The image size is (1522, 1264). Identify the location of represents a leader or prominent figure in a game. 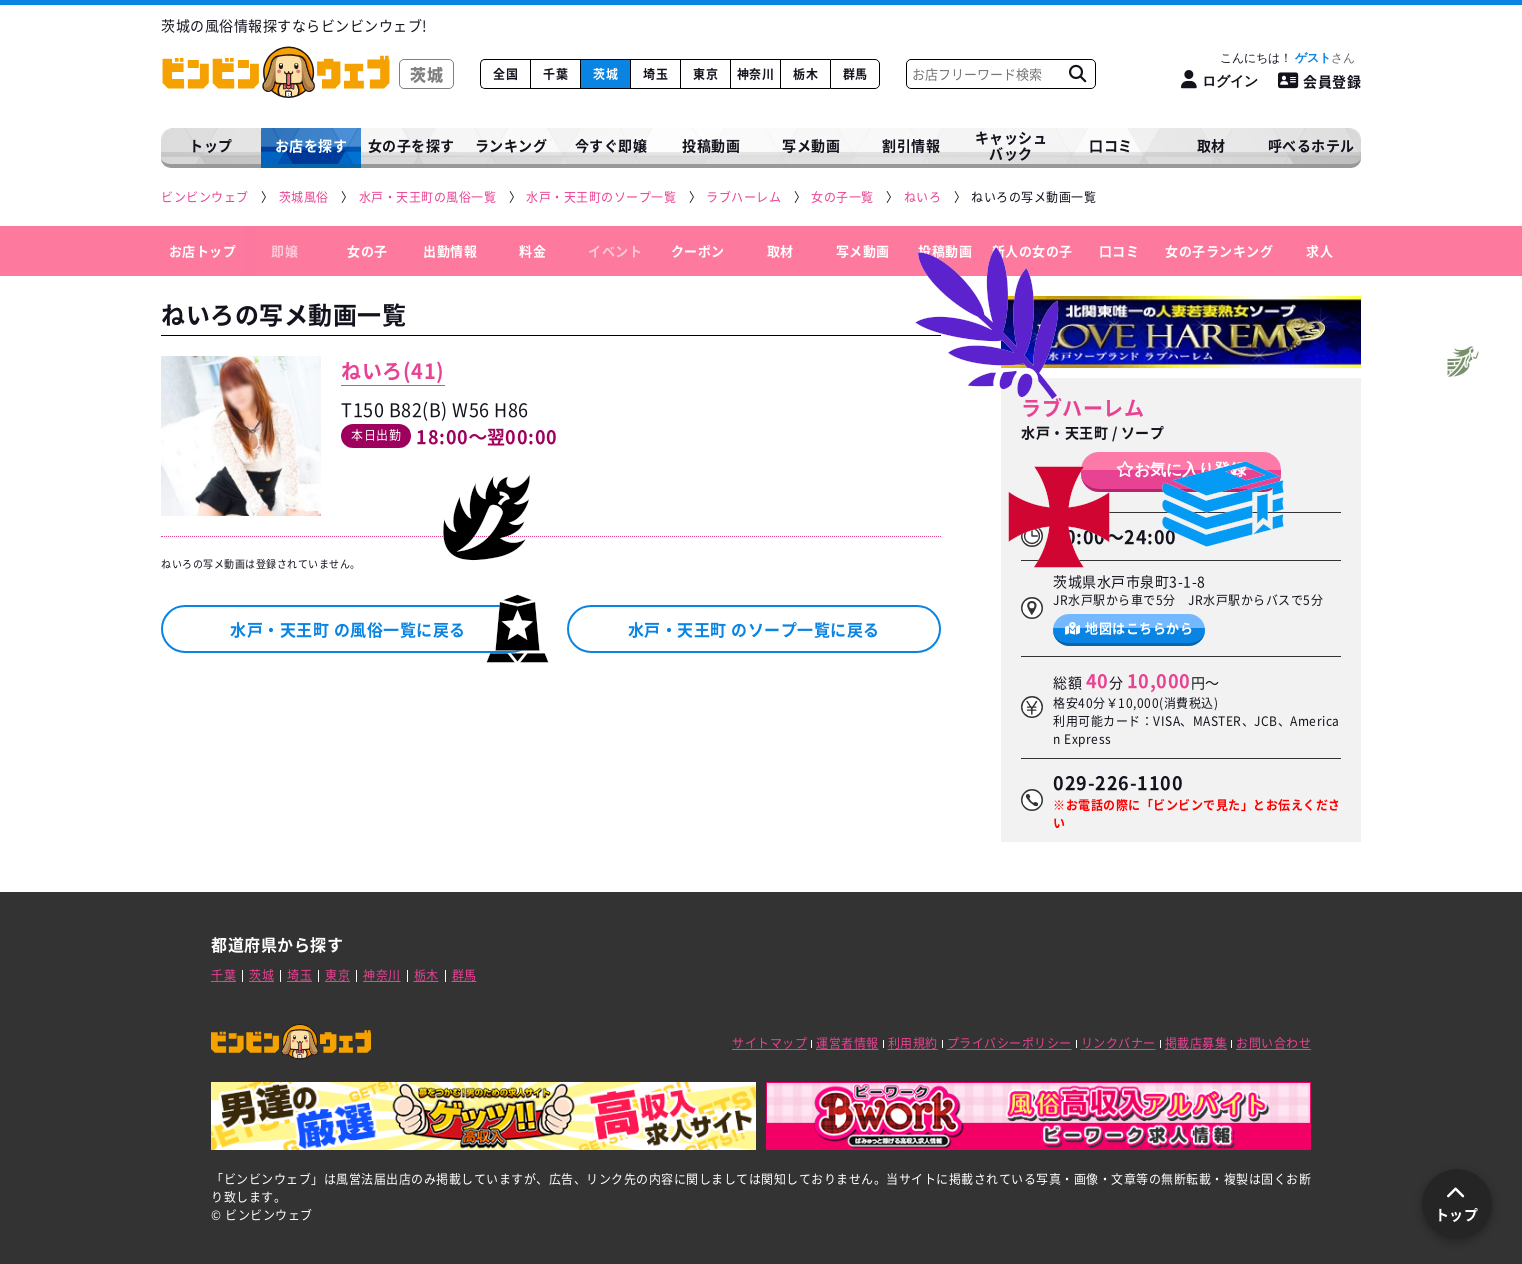
(1463, 361).